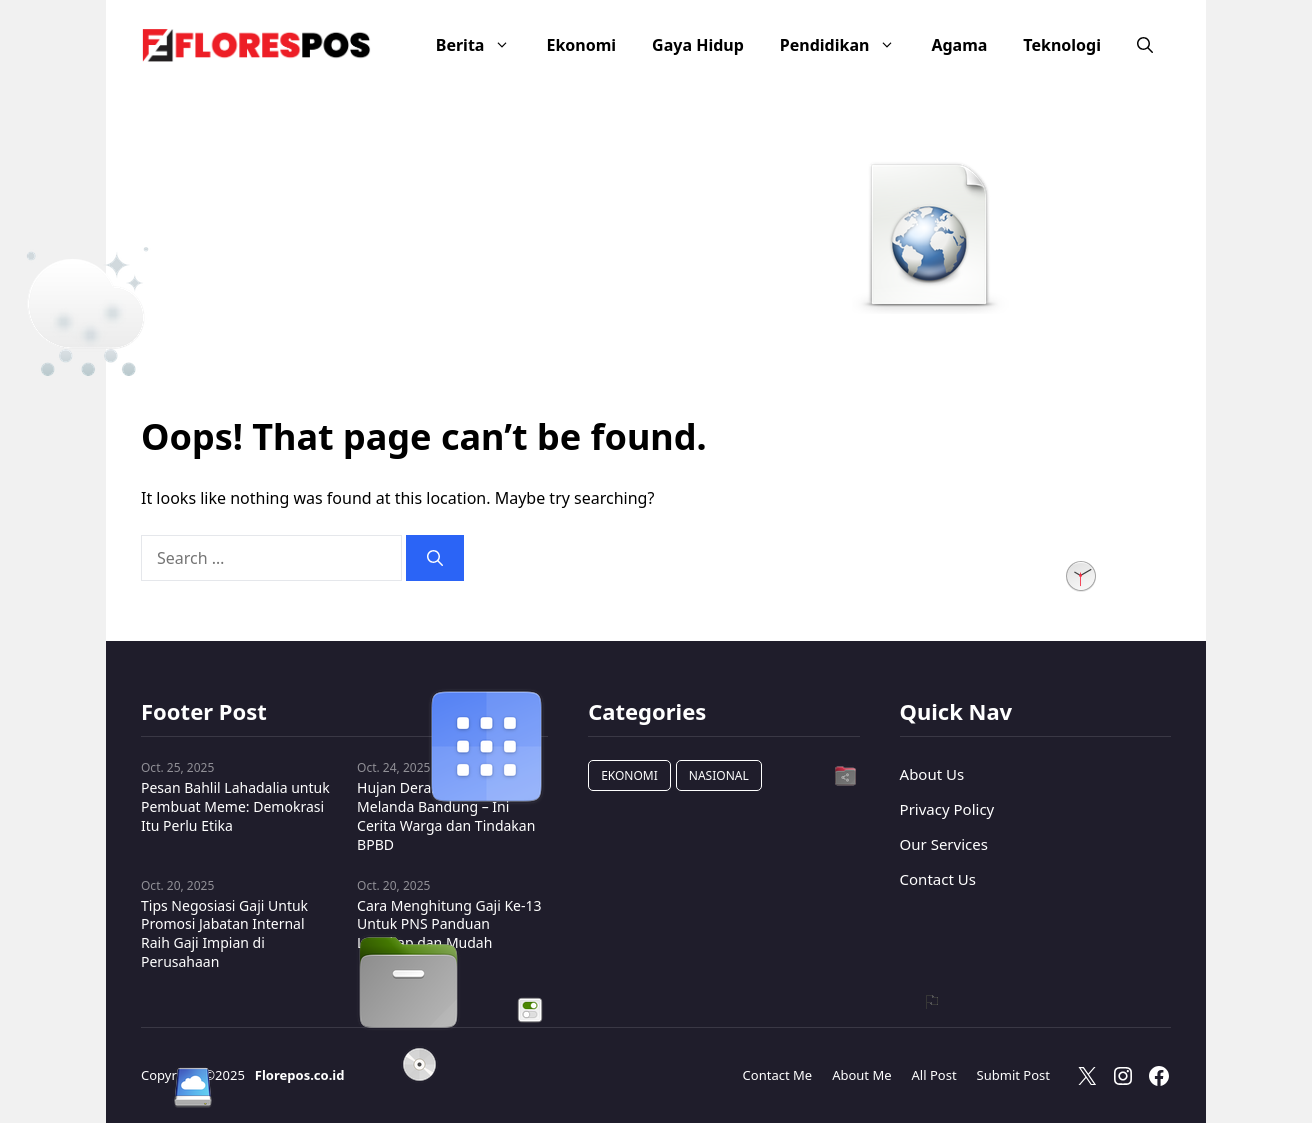 The height and width of the screenshot is (1123, 1312). What do you see at coordinates (931, 234) in the screenshot?
I see `an HTML or web page file` at bounding box center [931, 234].